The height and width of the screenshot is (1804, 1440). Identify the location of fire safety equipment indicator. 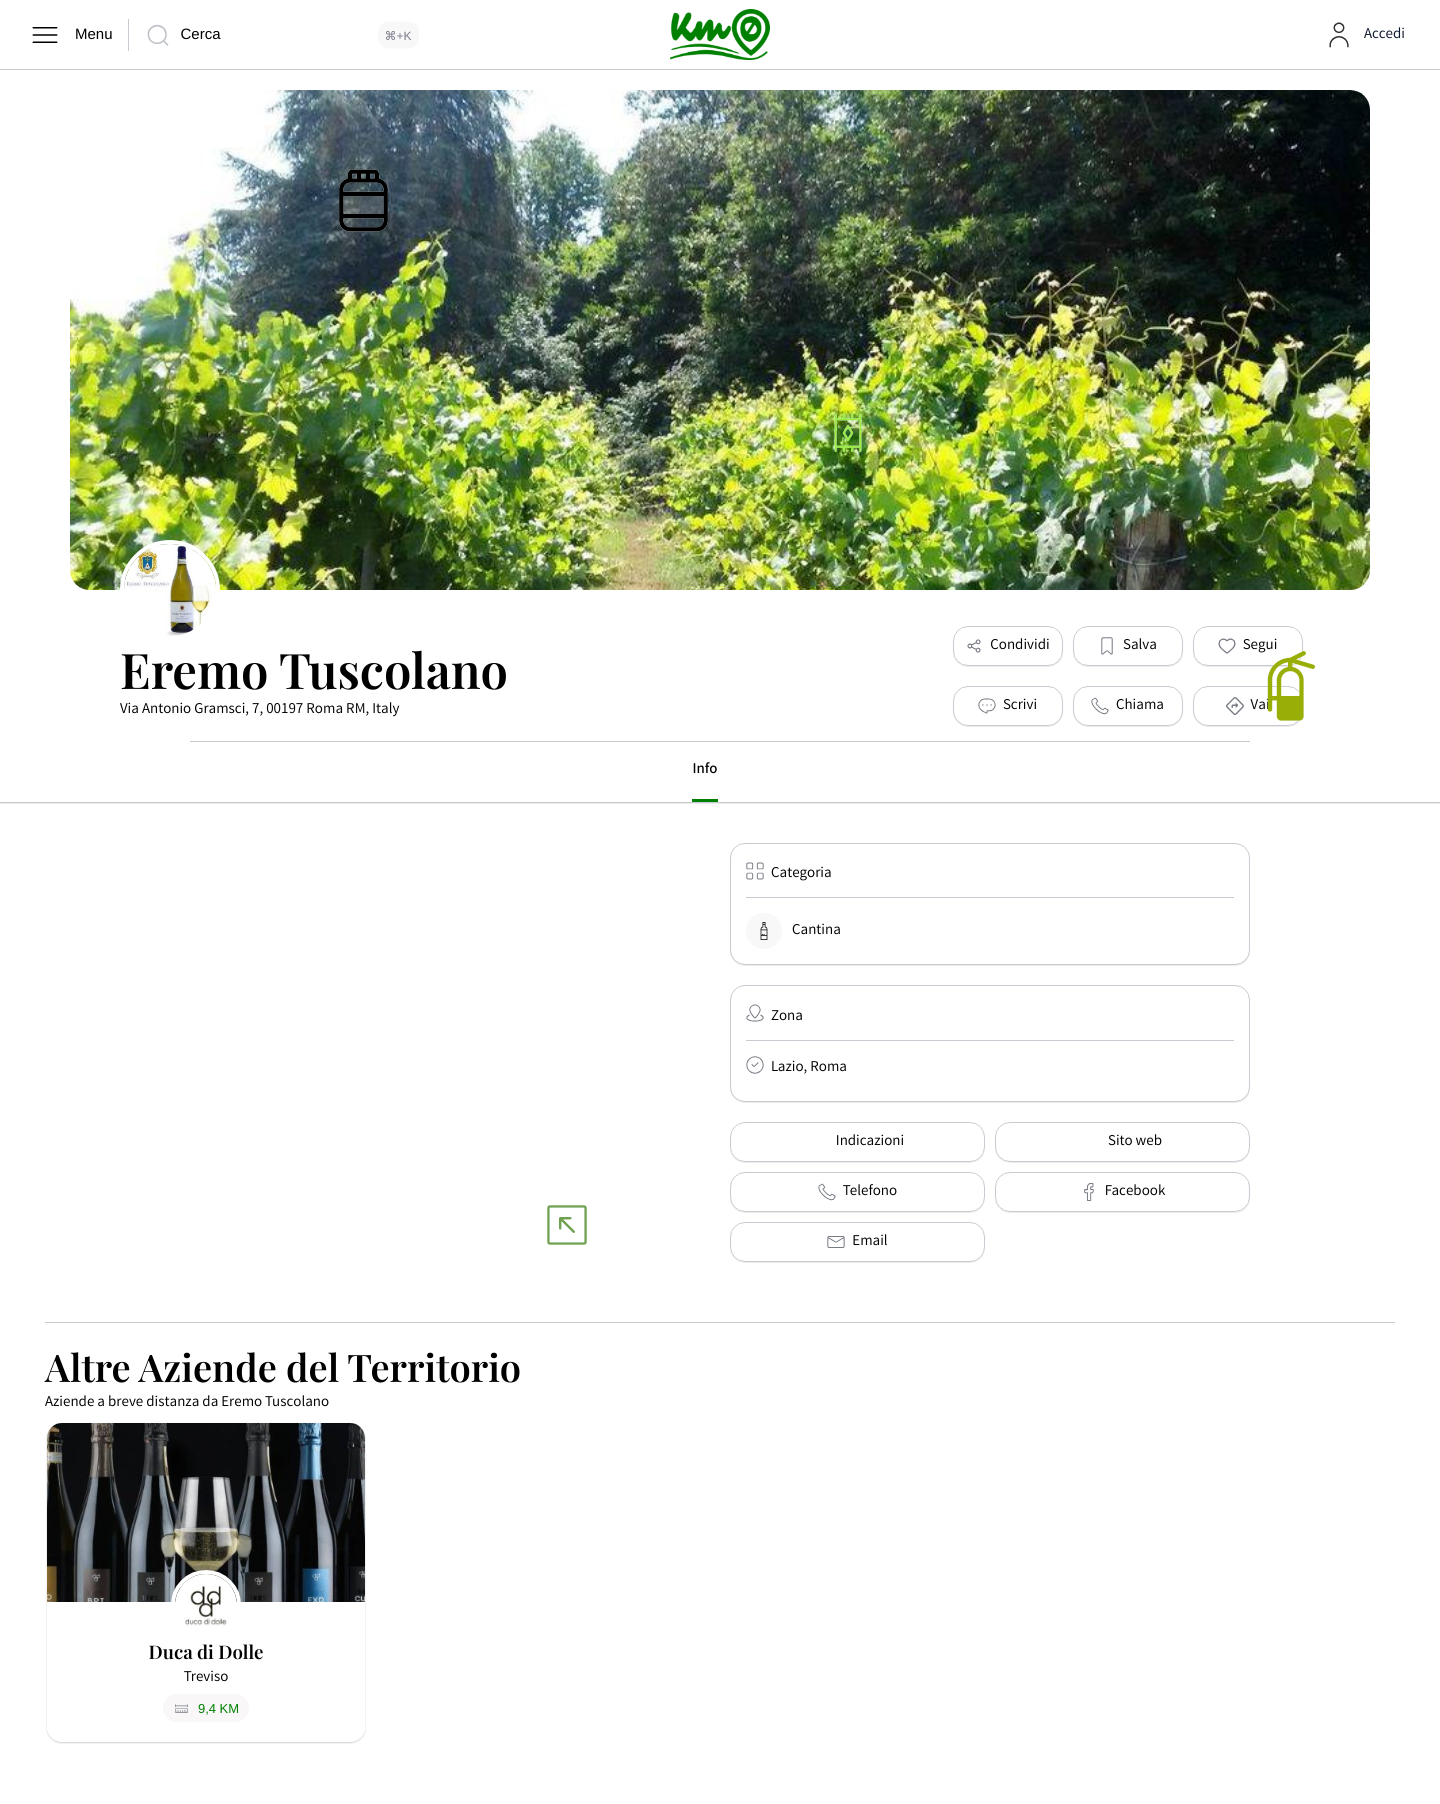
(1288, 687).